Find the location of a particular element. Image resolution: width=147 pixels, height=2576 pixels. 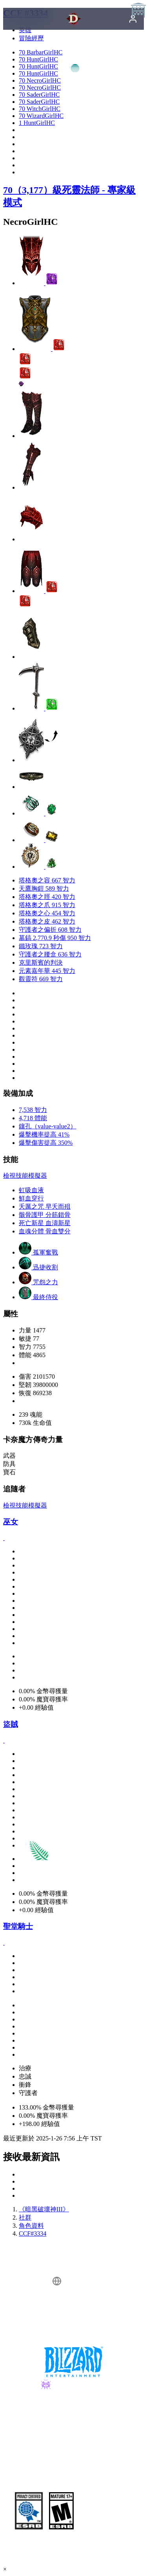

perform an underhand throw or toss action is located at coordinates (51, 736).